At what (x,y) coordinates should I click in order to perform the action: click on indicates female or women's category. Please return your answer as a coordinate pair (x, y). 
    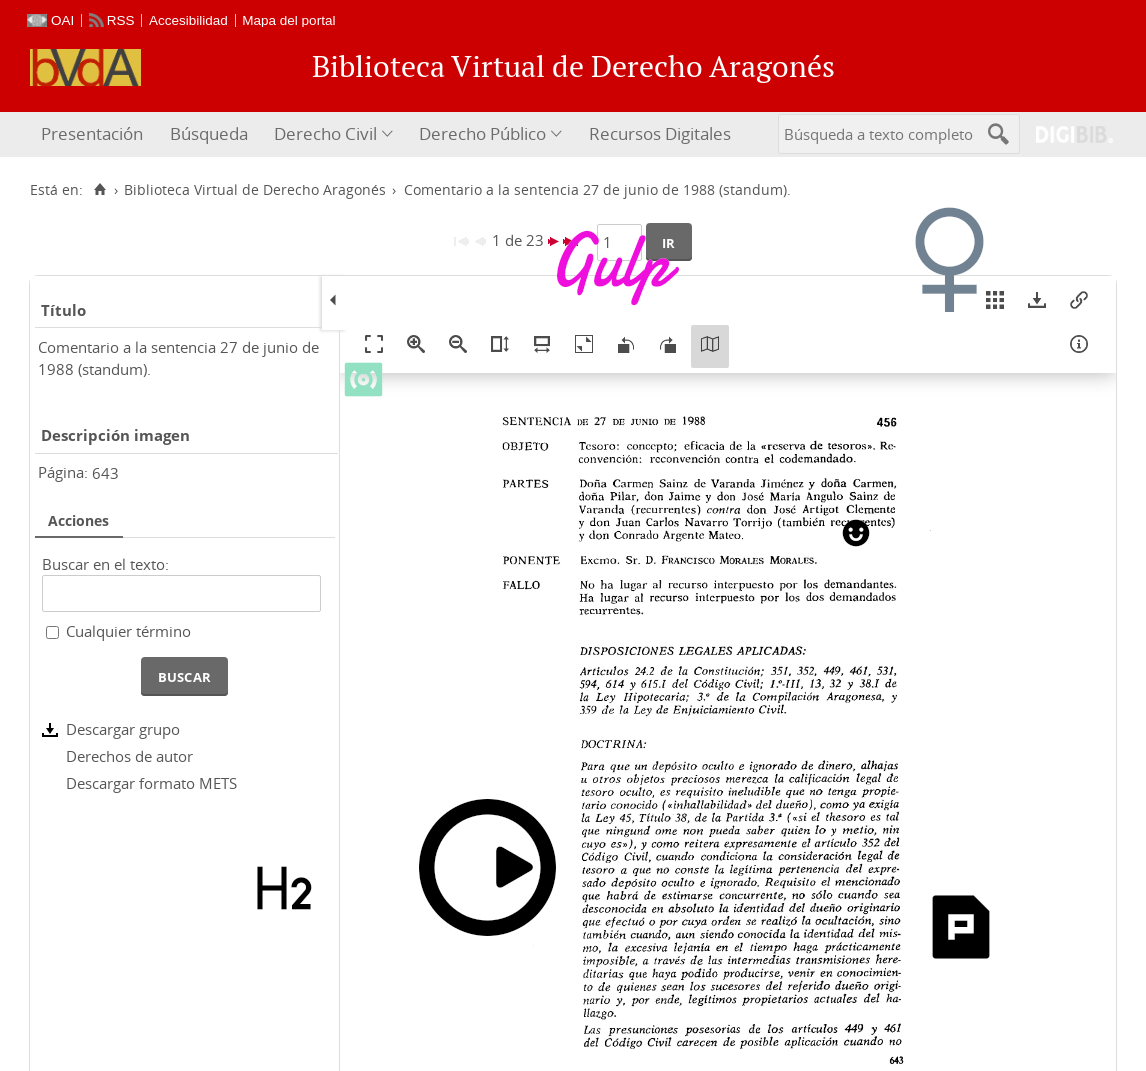
    Looking at the image, I should click on (949, 257).